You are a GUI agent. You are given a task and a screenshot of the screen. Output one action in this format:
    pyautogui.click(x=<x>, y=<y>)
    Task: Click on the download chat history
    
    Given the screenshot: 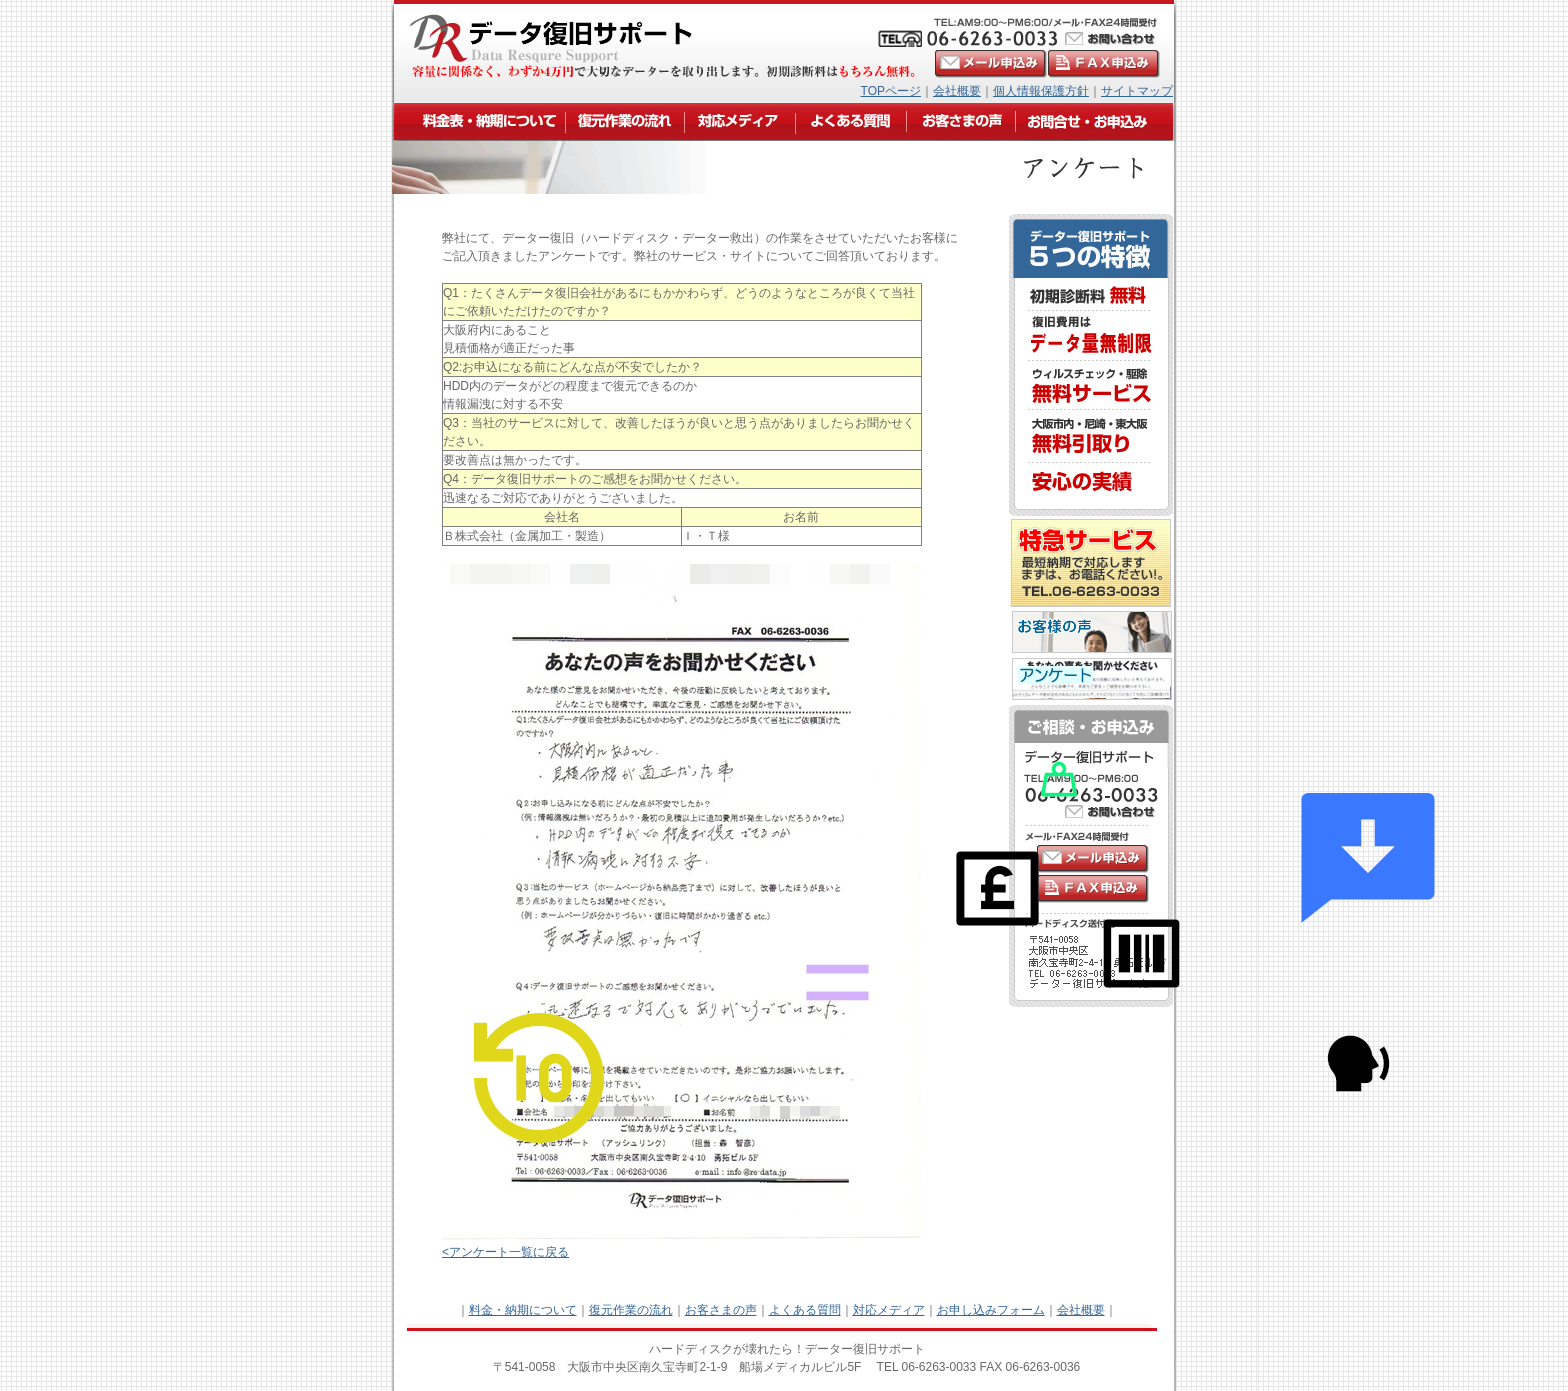 What is the action you would take?
    pyautogui.click(x=1368, y=853)
    